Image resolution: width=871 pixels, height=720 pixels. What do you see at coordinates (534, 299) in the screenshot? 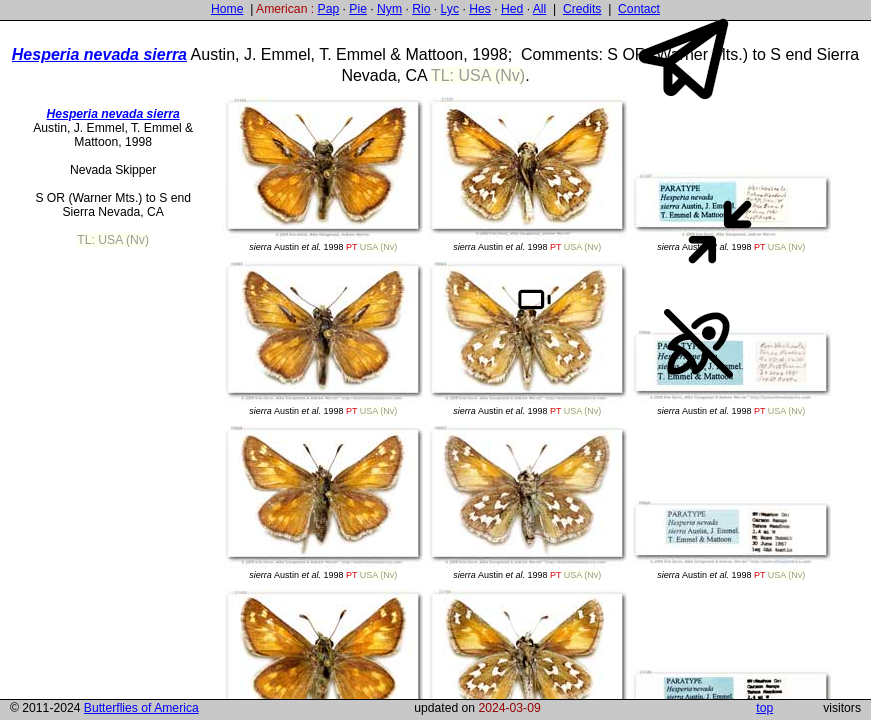
I see `indicates current battery level` at bounding box center [534, 299].